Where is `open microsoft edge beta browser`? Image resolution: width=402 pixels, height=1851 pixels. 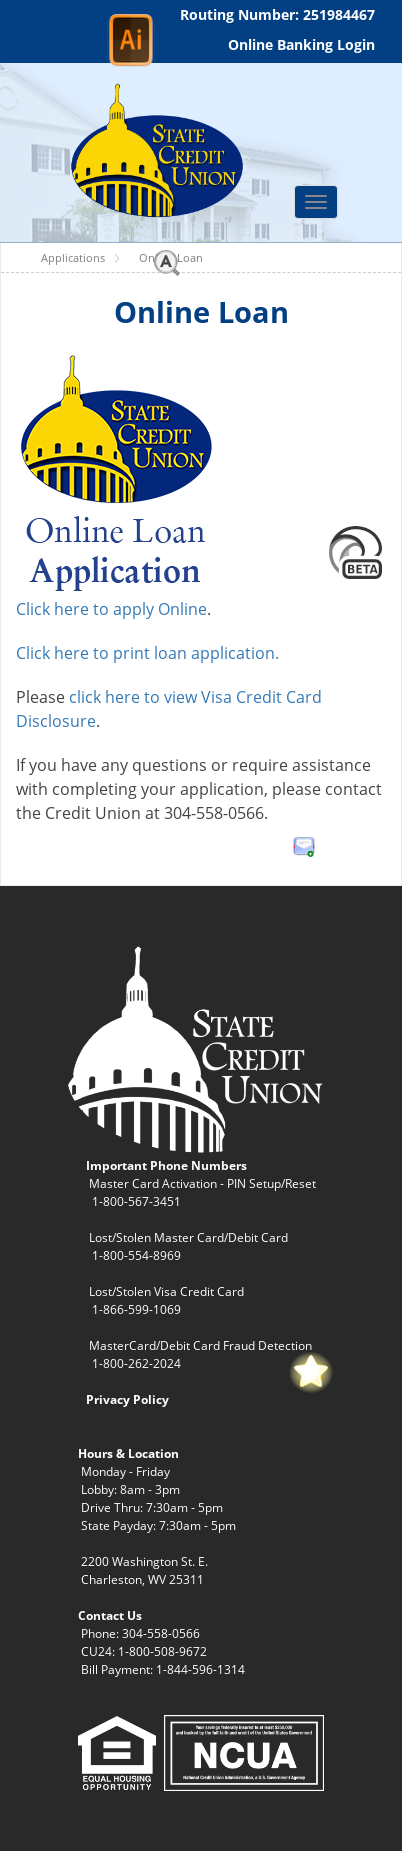
open microsoft edge beta browser is located at coordinates (355, 552).